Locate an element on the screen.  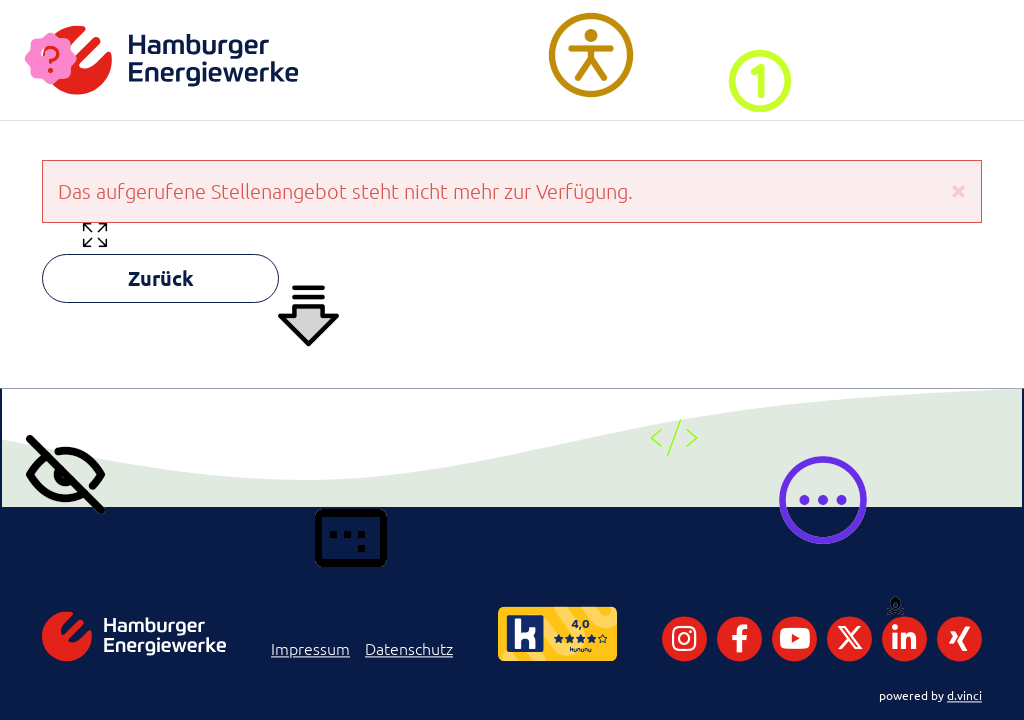
adjust image aspect ratio settings is located at coordinates (351, 538).